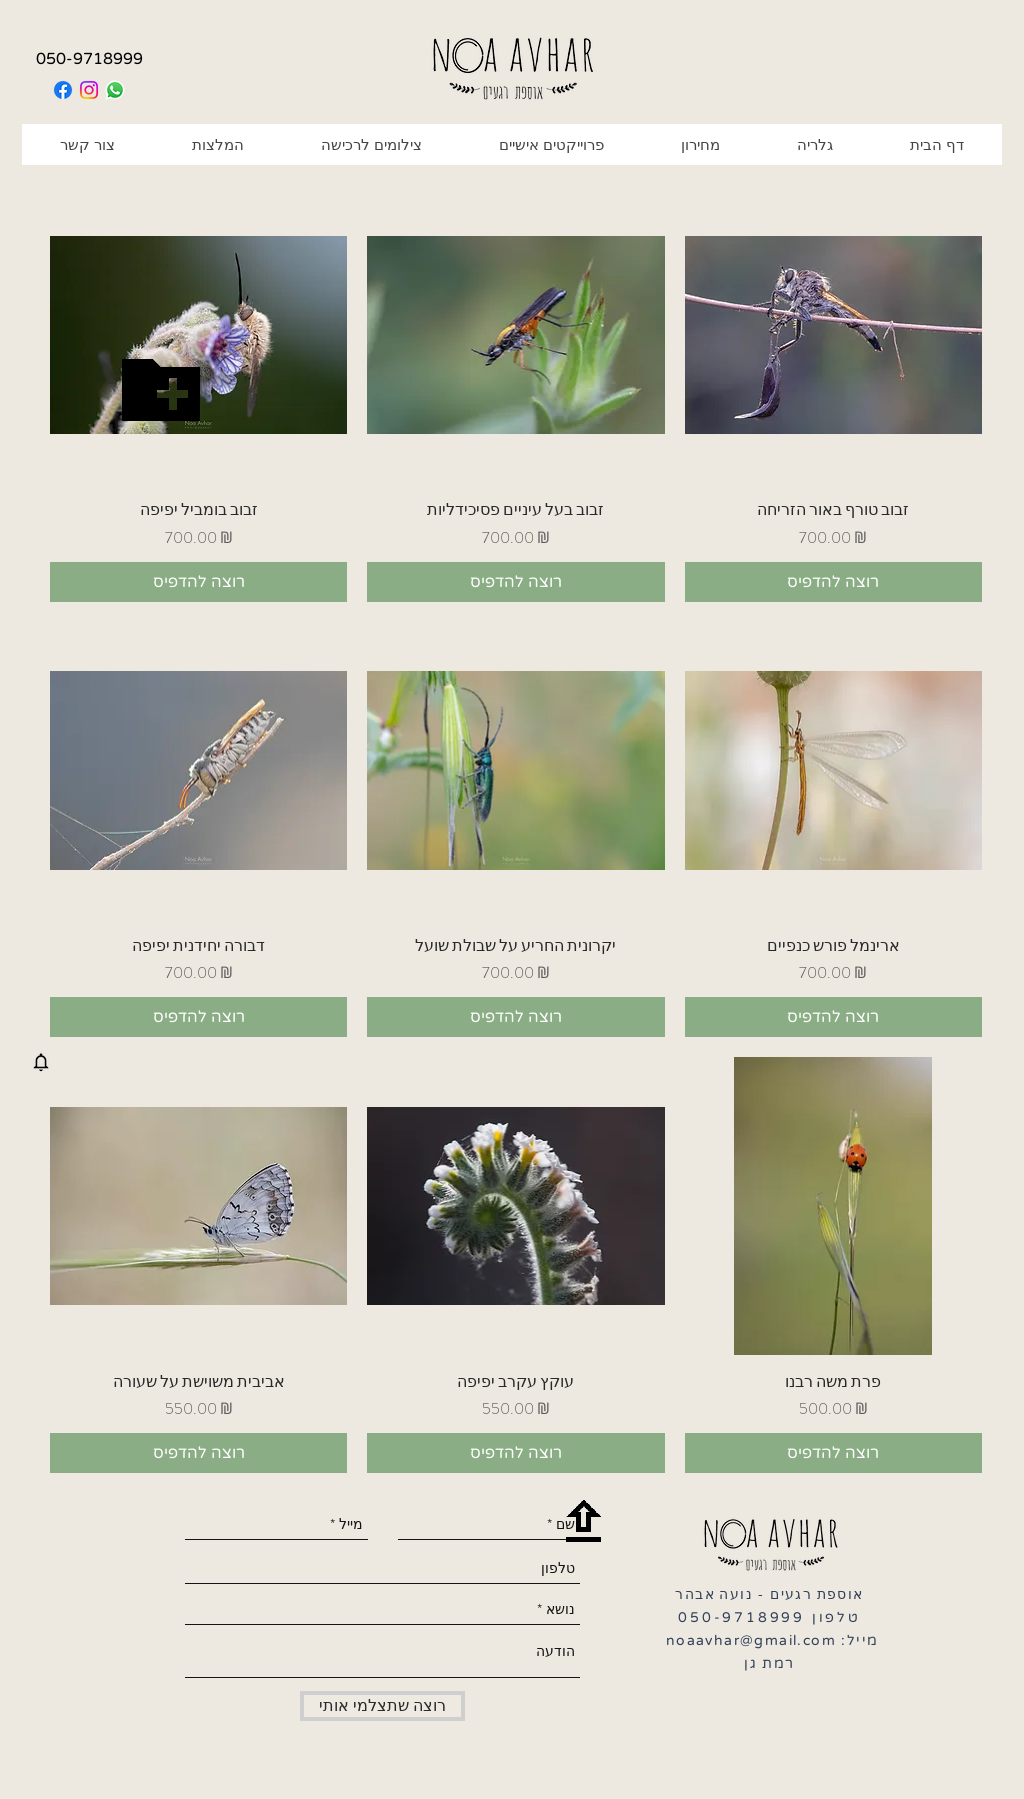  Describe the element at coordinates (41, 1062) in the screenshot. I see `view your notifications` at that location.